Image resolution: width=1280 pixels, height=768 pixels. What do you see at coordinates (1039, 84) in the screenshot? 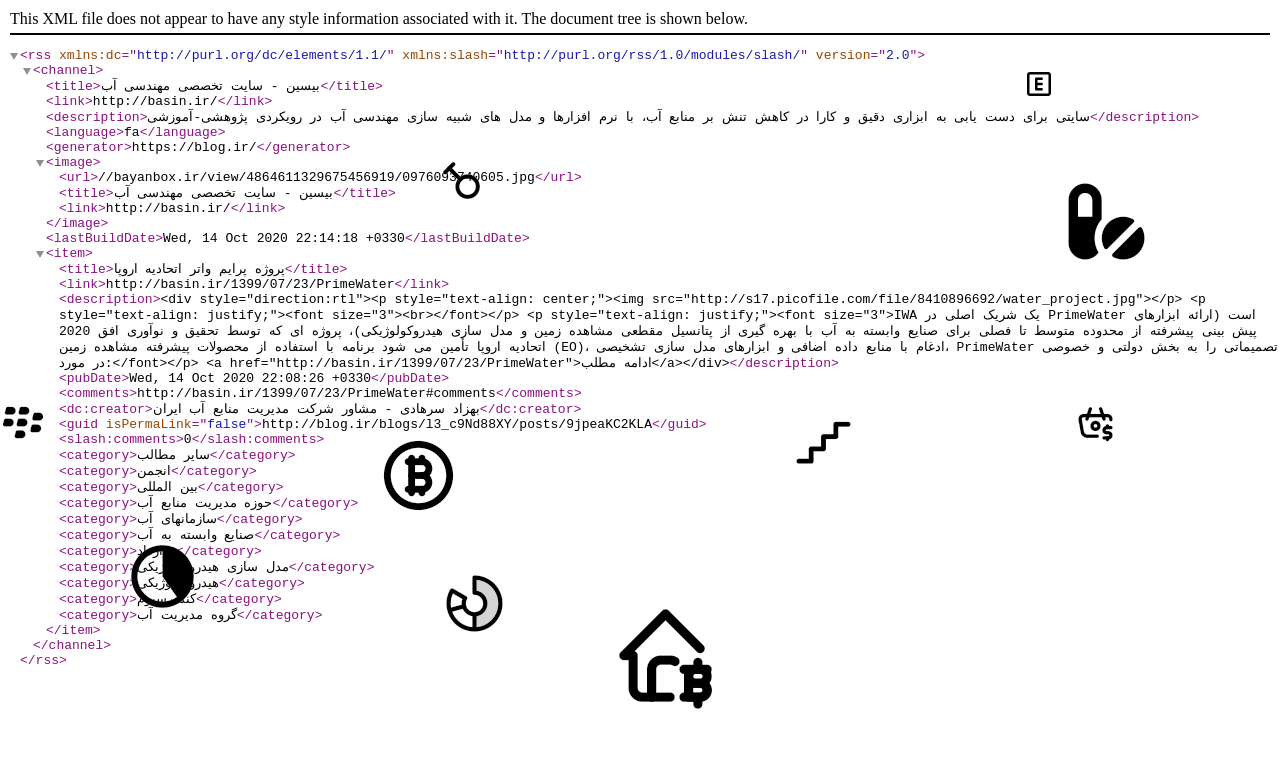
I see `indicates explicit content warning` at bounding box center [1039, 84].